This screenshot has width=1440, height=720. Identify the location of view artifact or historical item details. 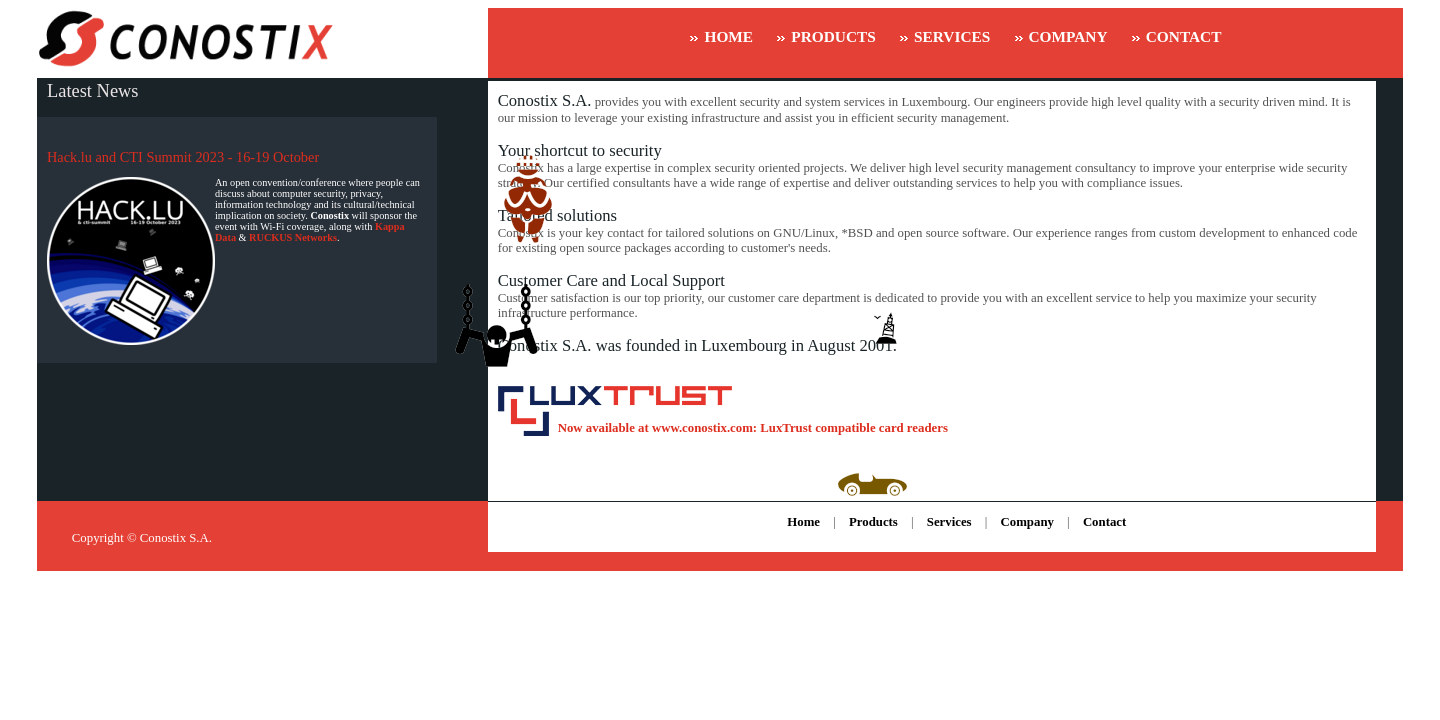
(528, 199).